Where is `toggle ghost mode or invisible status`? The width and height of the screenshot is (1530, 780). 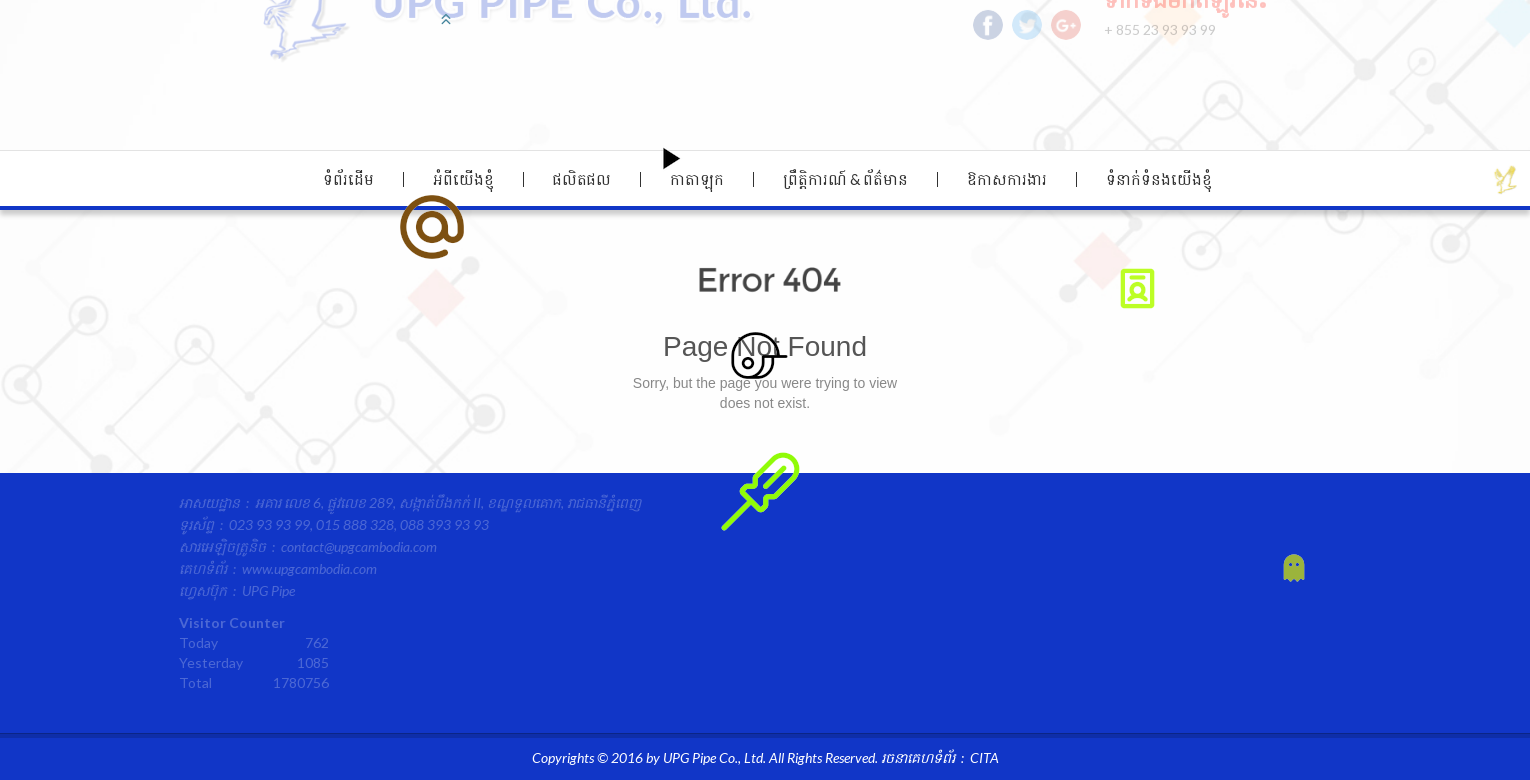
toggle ghost mode or invisible status is located at coordinates (1294, 568).